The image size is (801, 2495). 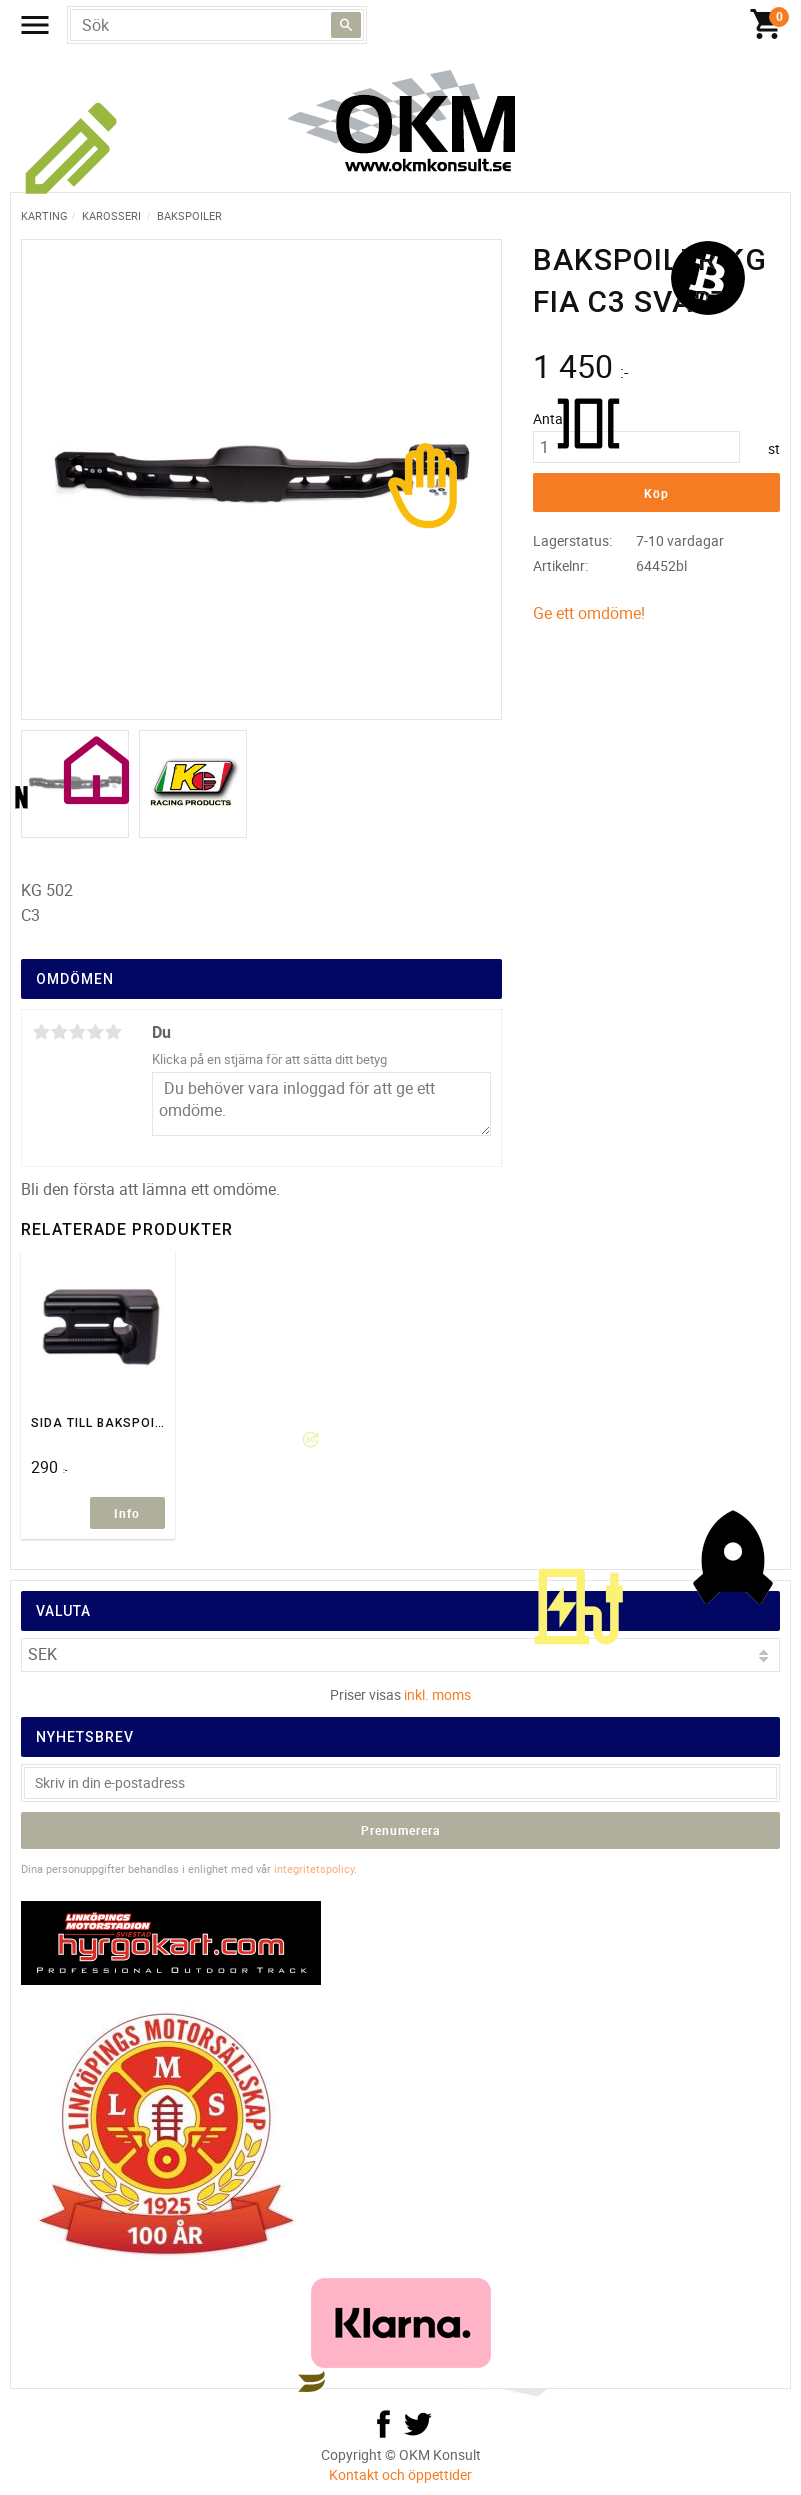 I want to click on find nearby EV charging stations, so click(x=576, y=1606).